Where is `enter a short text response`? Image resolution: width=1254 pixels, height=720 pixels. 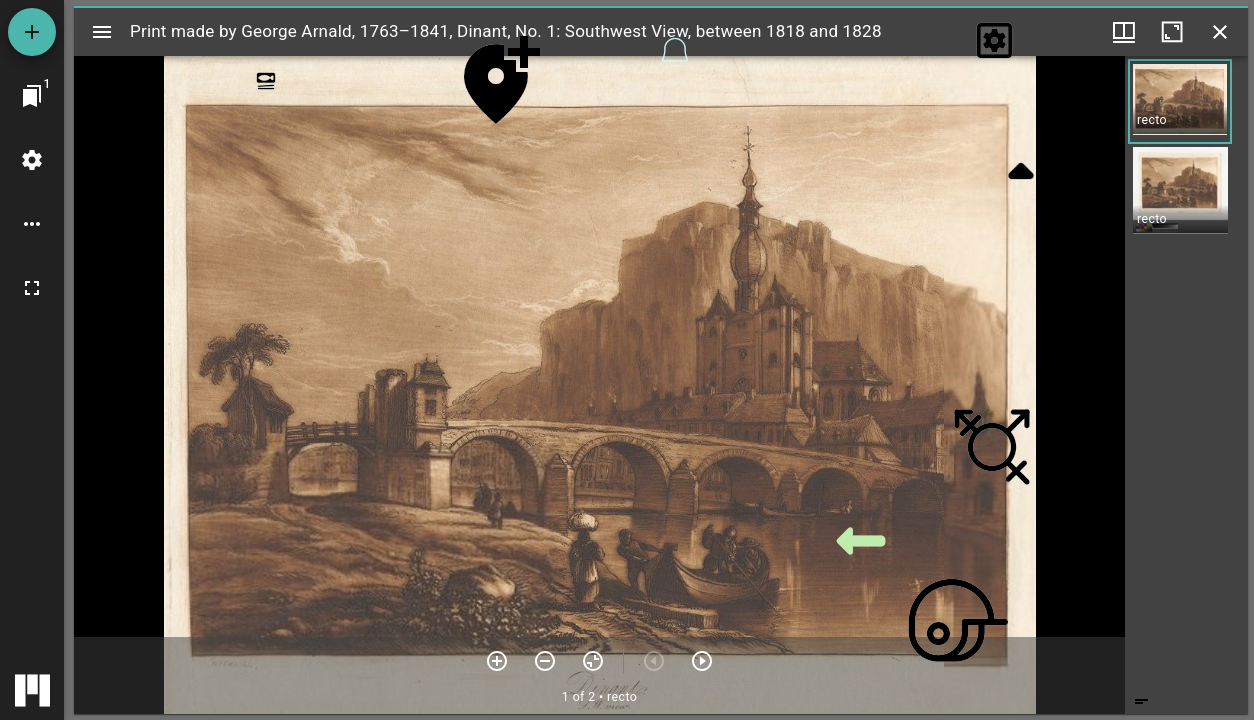 enter a short text response is located at coordinates (1141, 701).